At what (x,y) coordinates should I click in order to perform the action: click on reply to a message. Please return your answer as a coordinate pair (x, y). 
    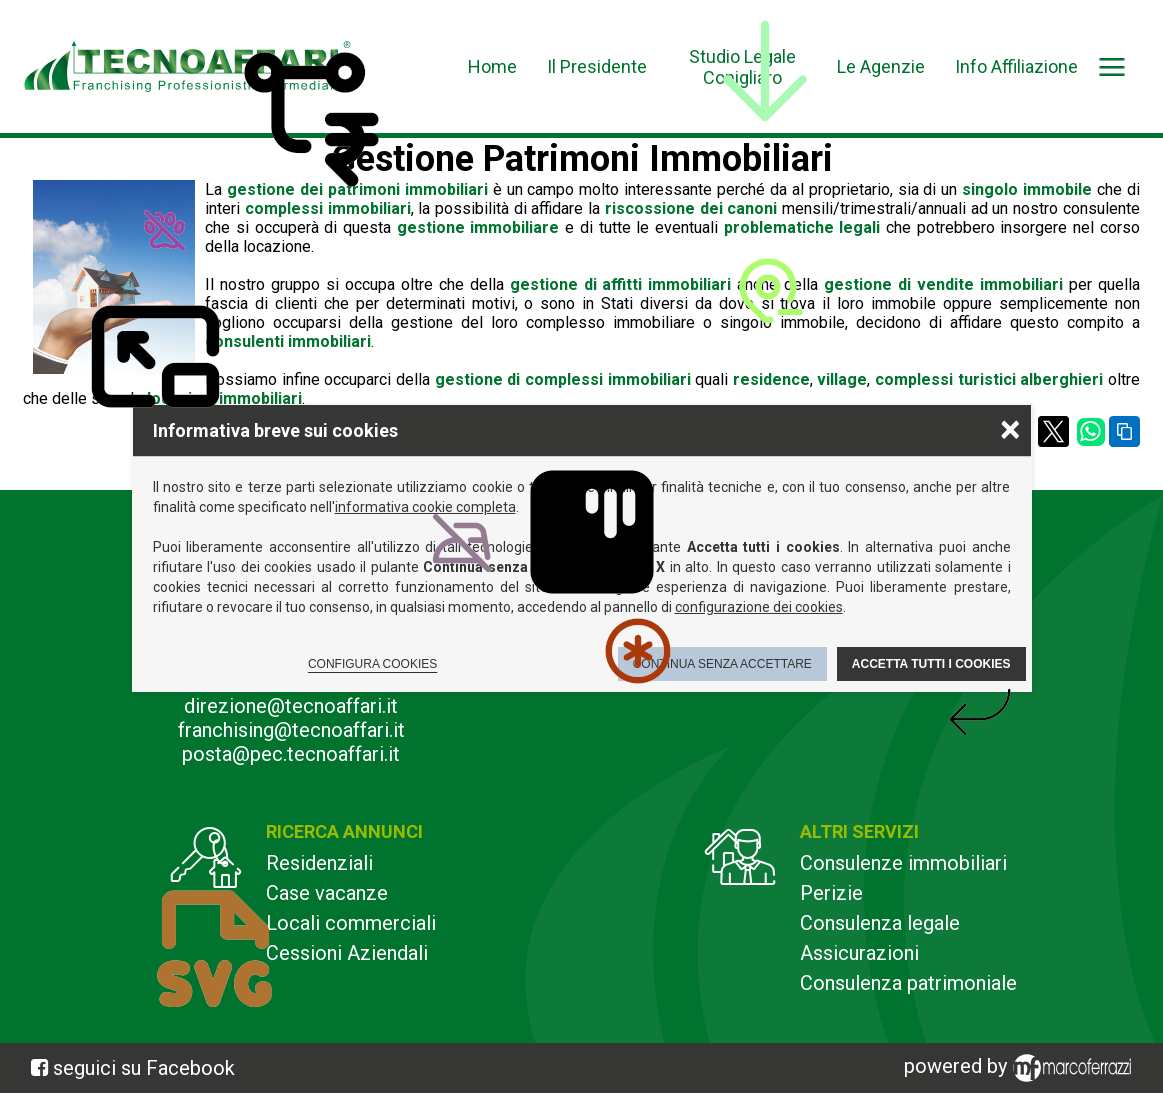
    Looking at the image, I should click on (980, 712).